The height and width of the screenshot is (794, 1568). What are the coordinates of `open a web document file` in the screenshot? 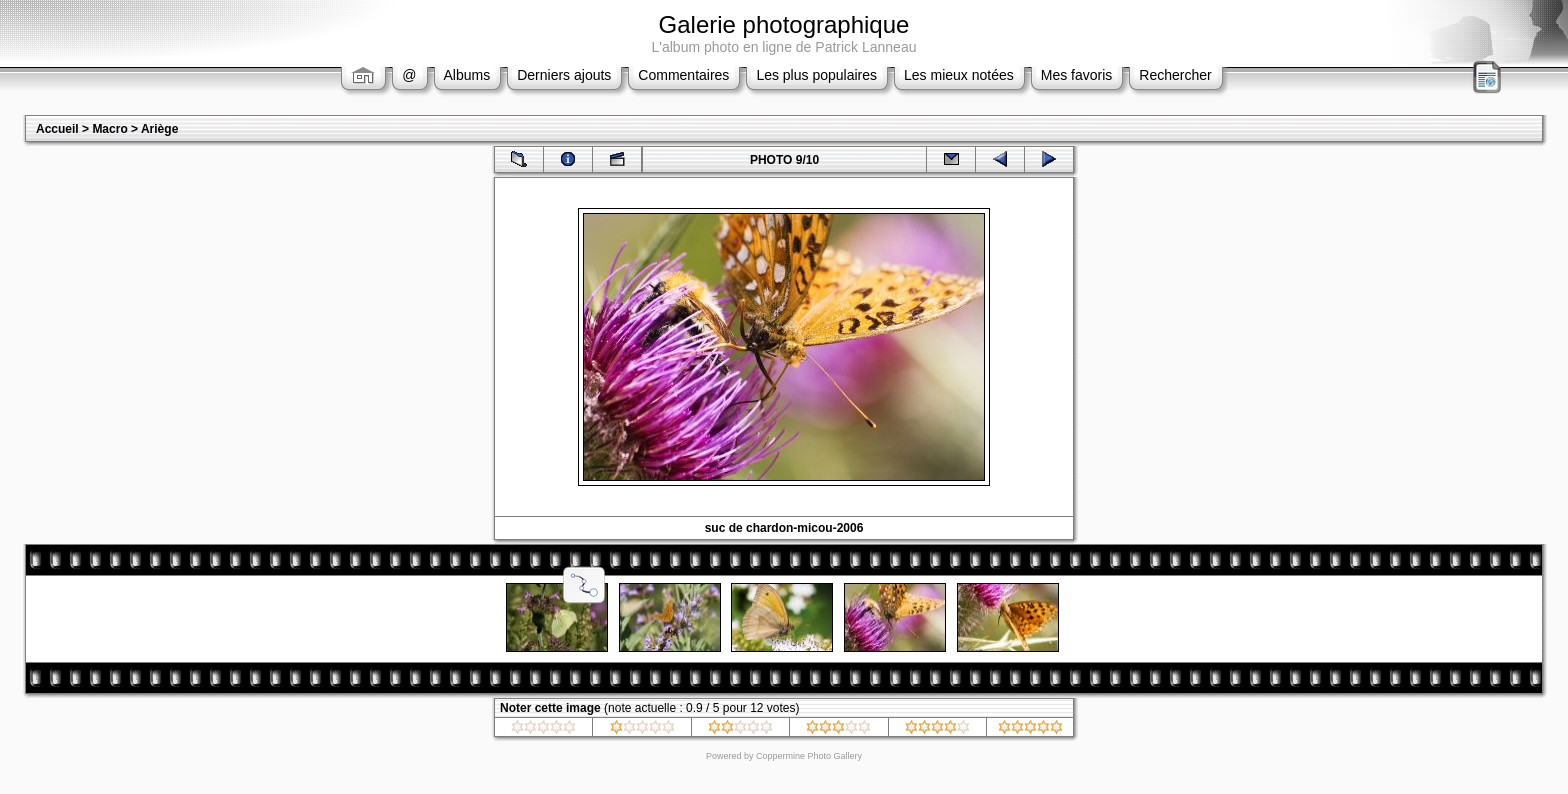 It's located at (1487, 77).